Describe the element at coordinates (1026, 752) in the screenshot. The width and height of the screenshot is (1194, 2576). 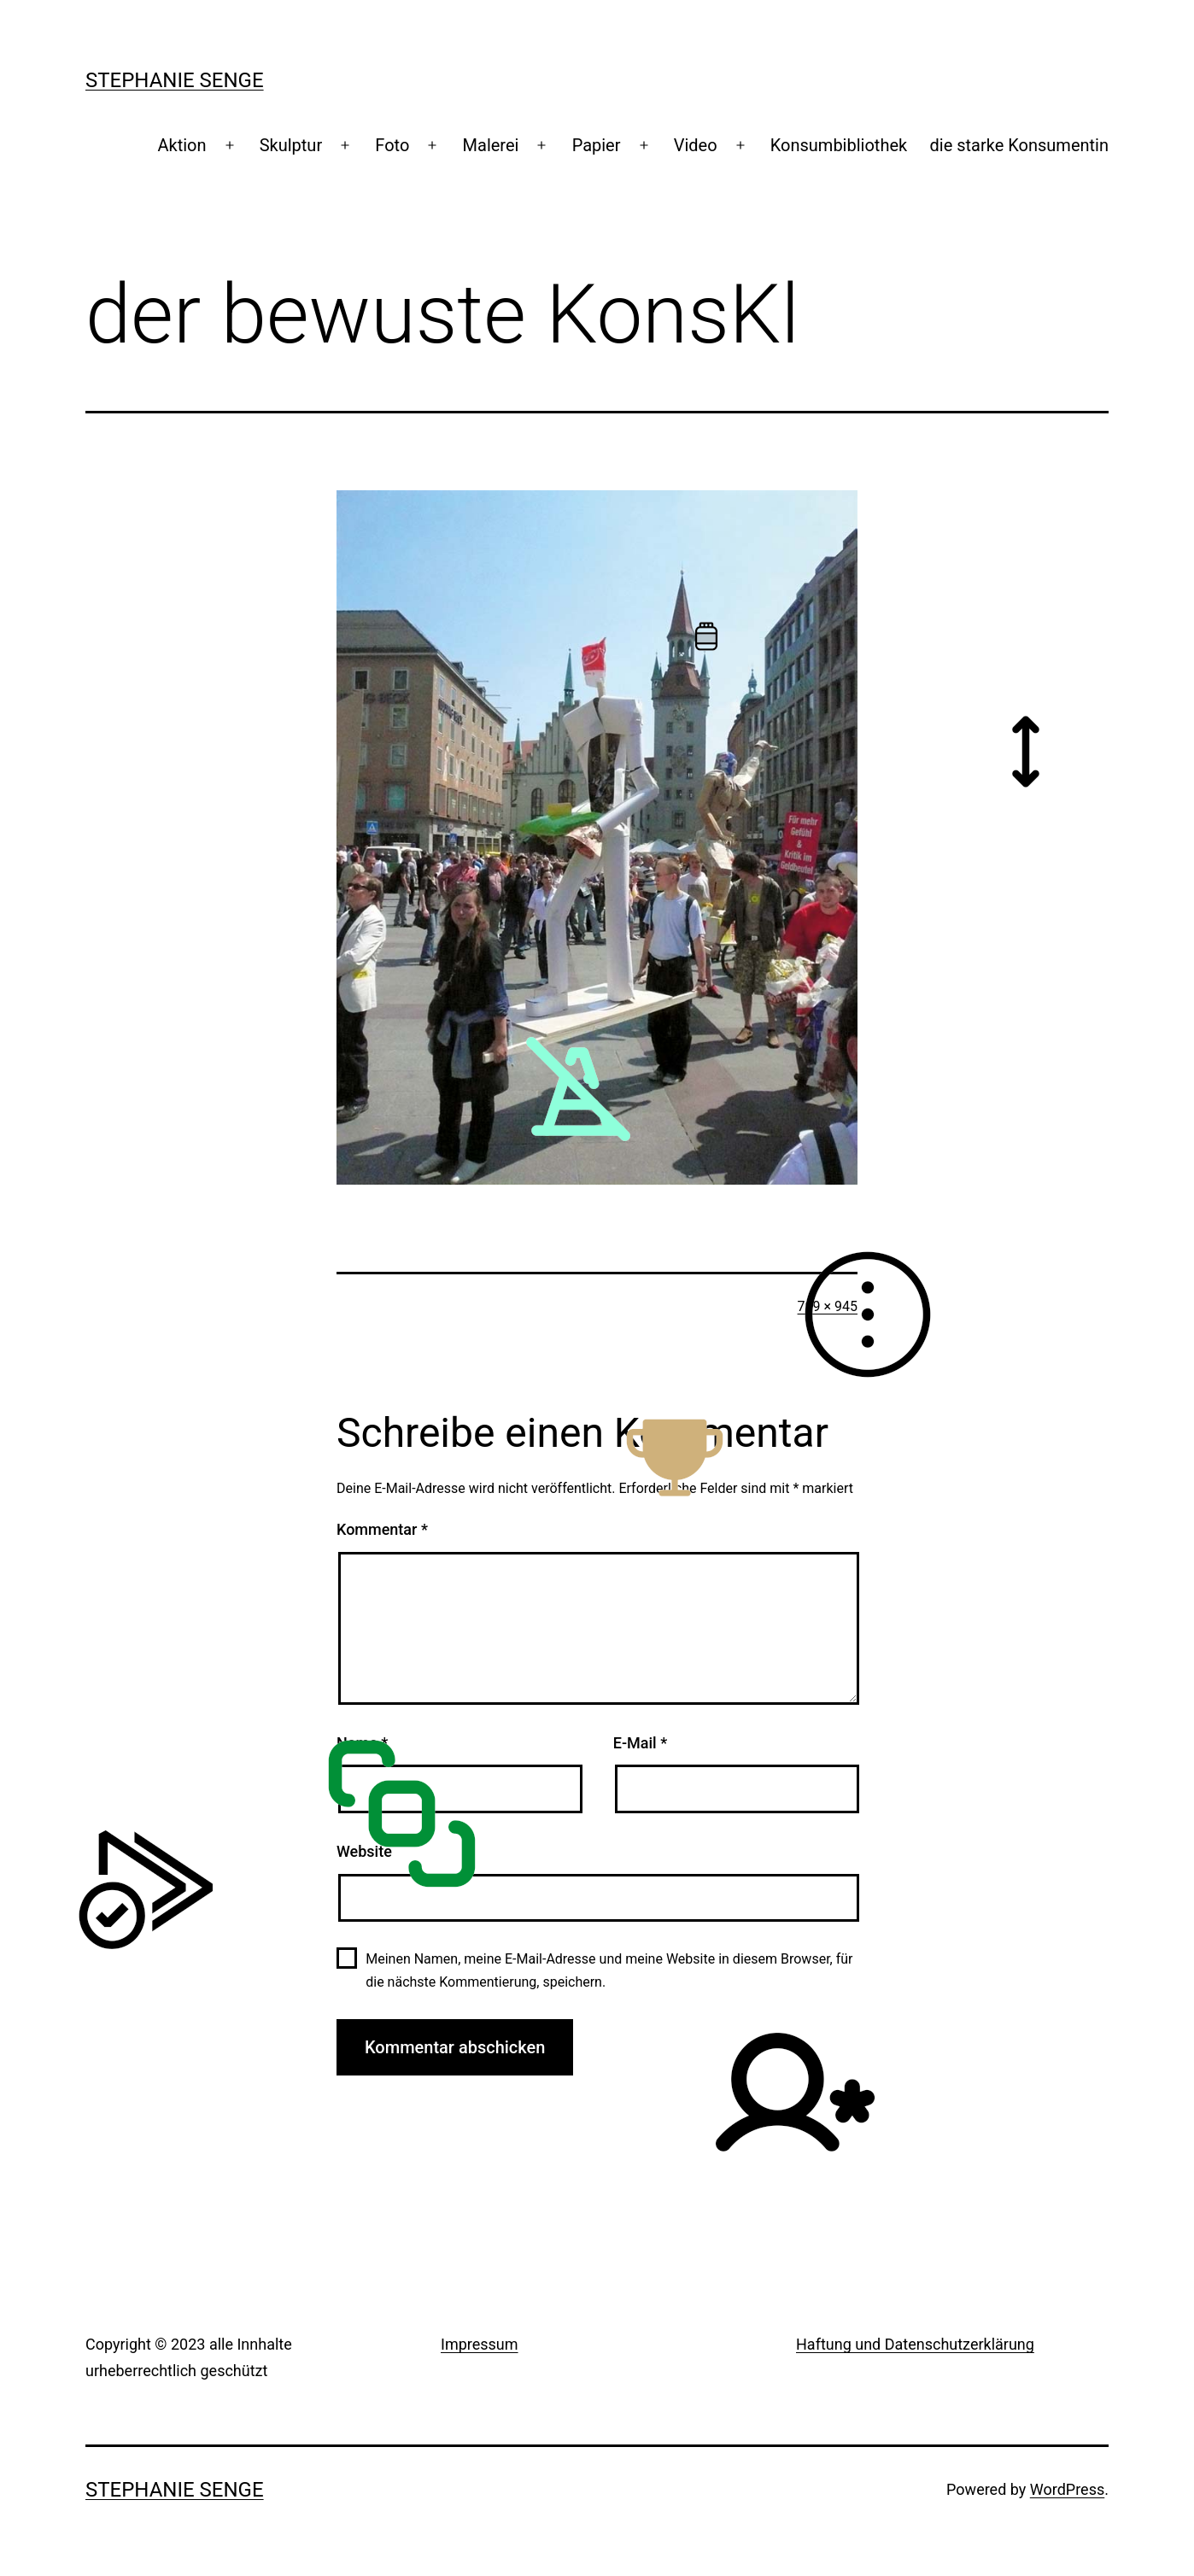
I see `adjust height or vertical size` at that location.